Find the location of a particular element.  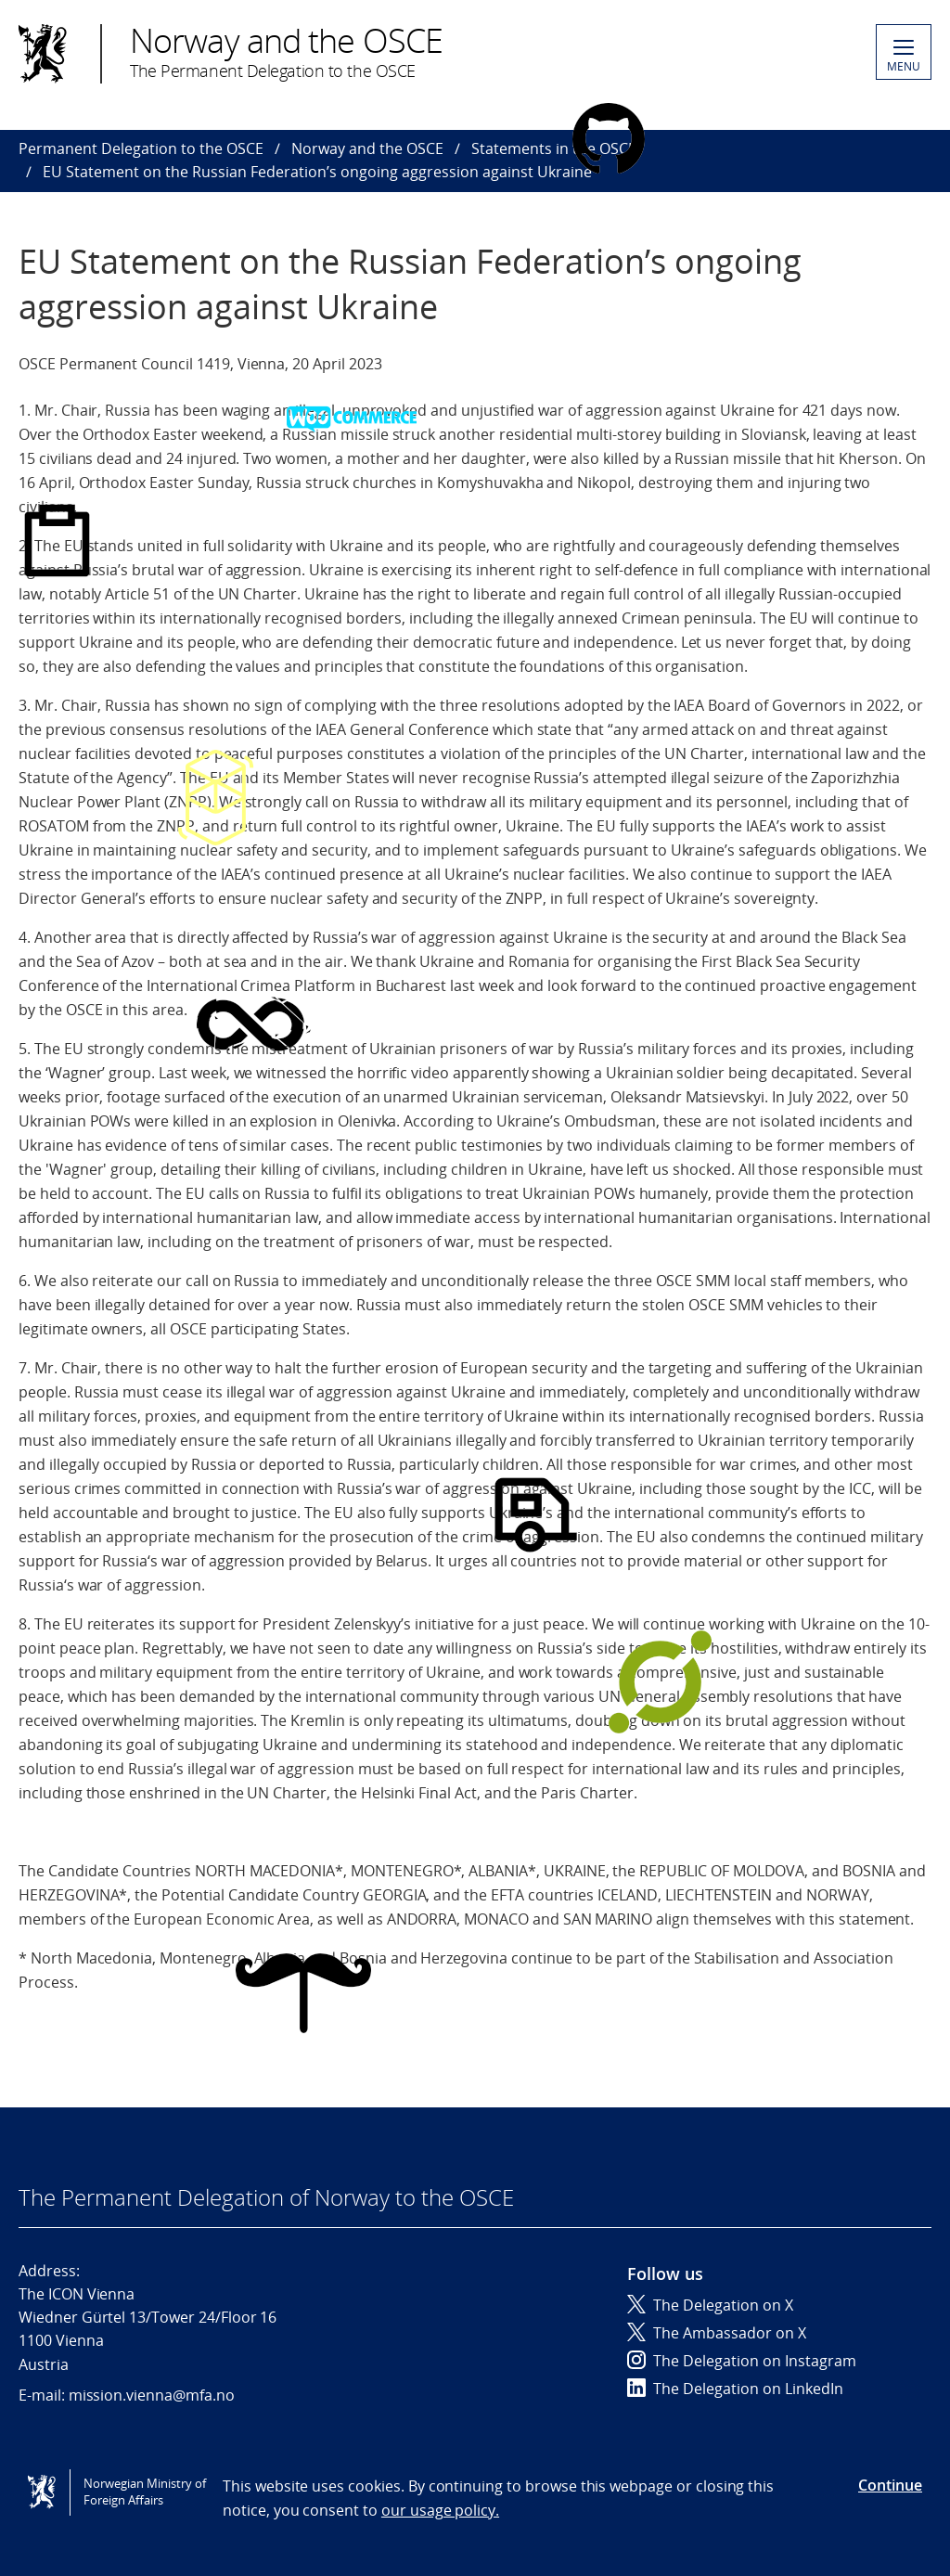

copy to clipboard is located at coordinates (57, 540).